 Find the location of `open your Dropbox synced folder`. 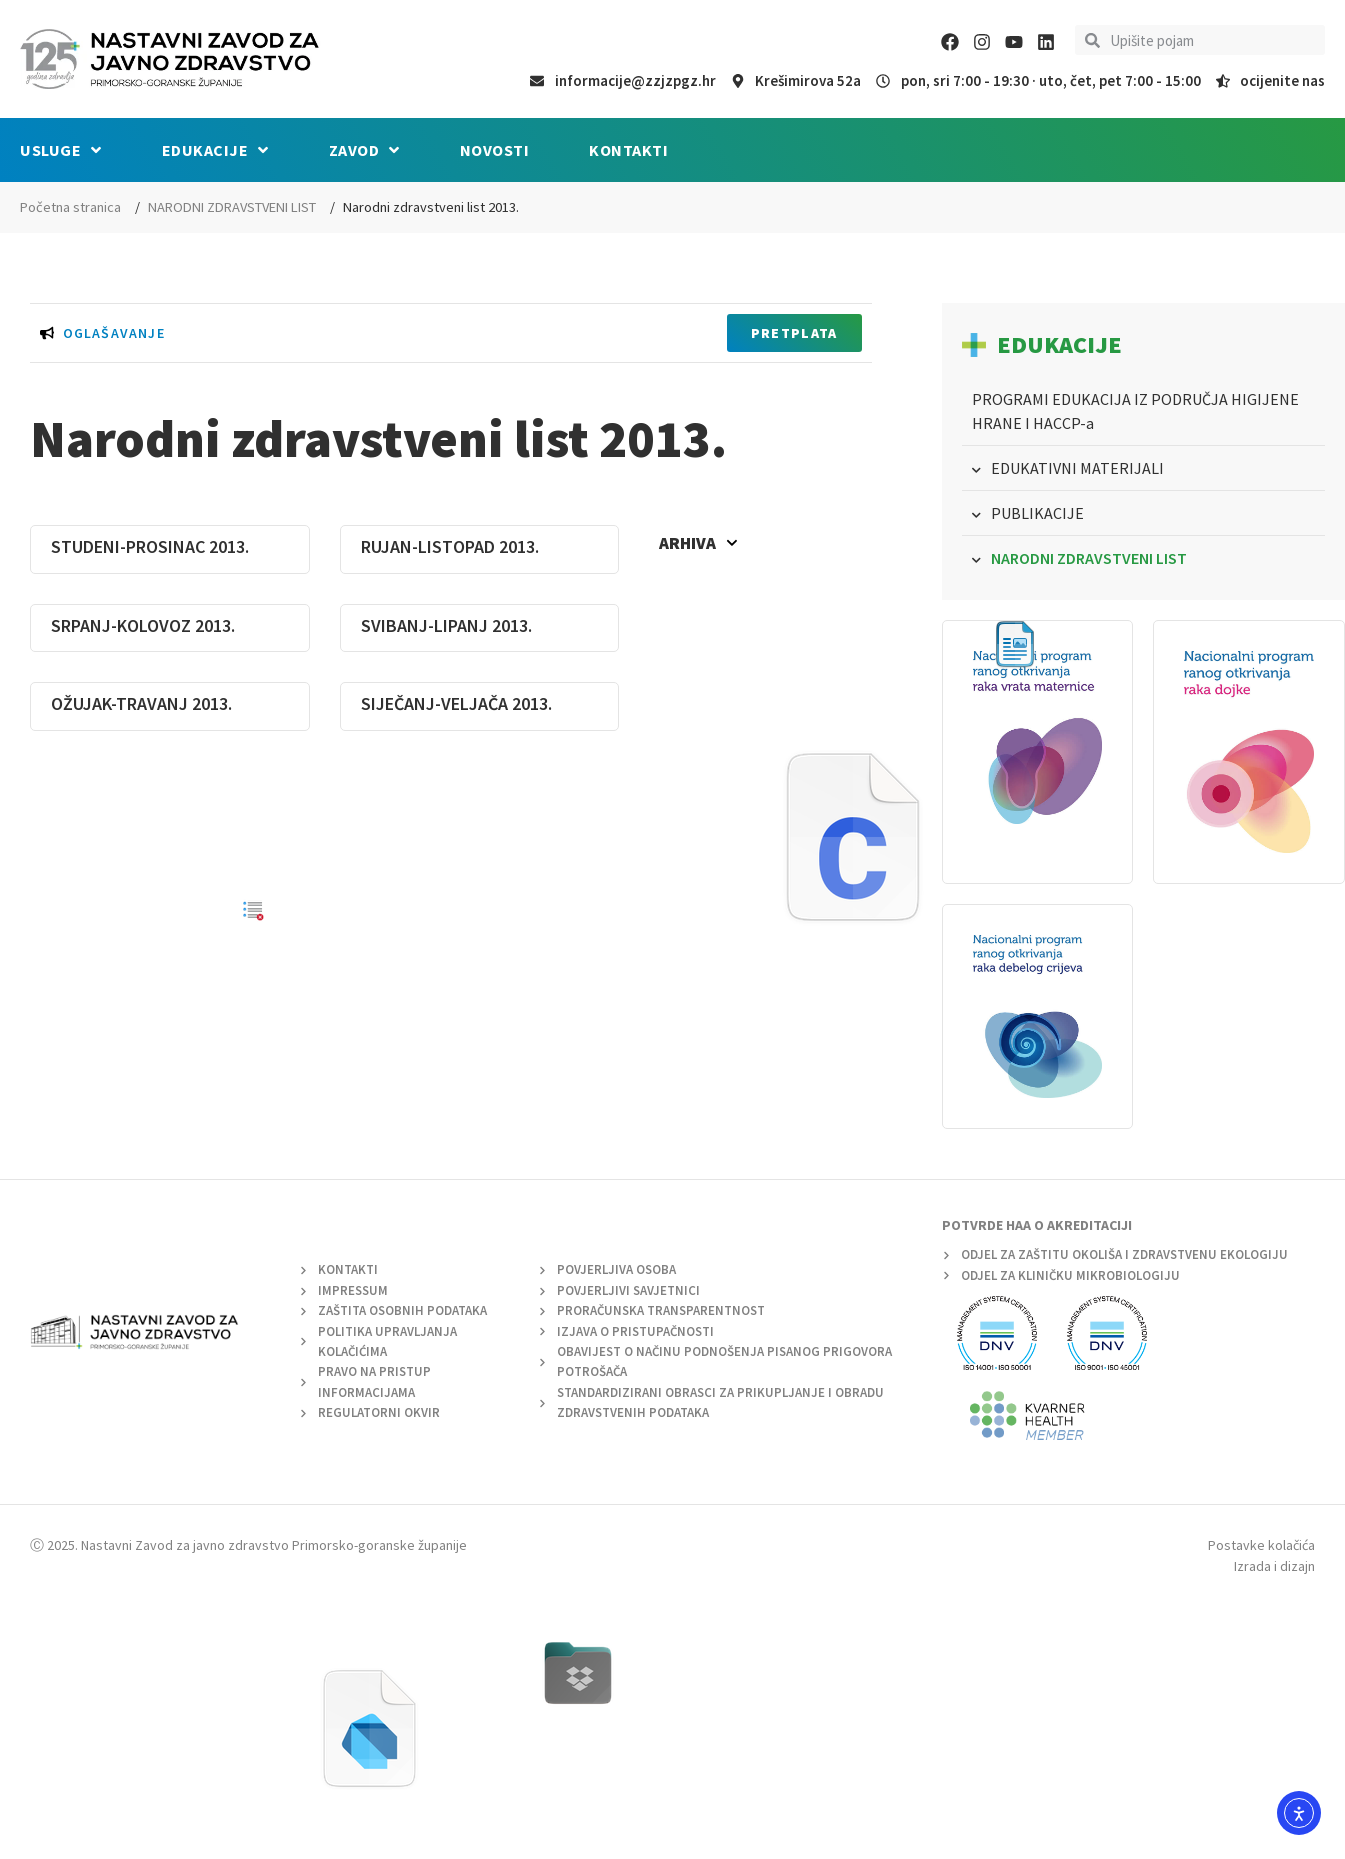

open your Dropbox synced folder is located at coordinates (578, 1673).